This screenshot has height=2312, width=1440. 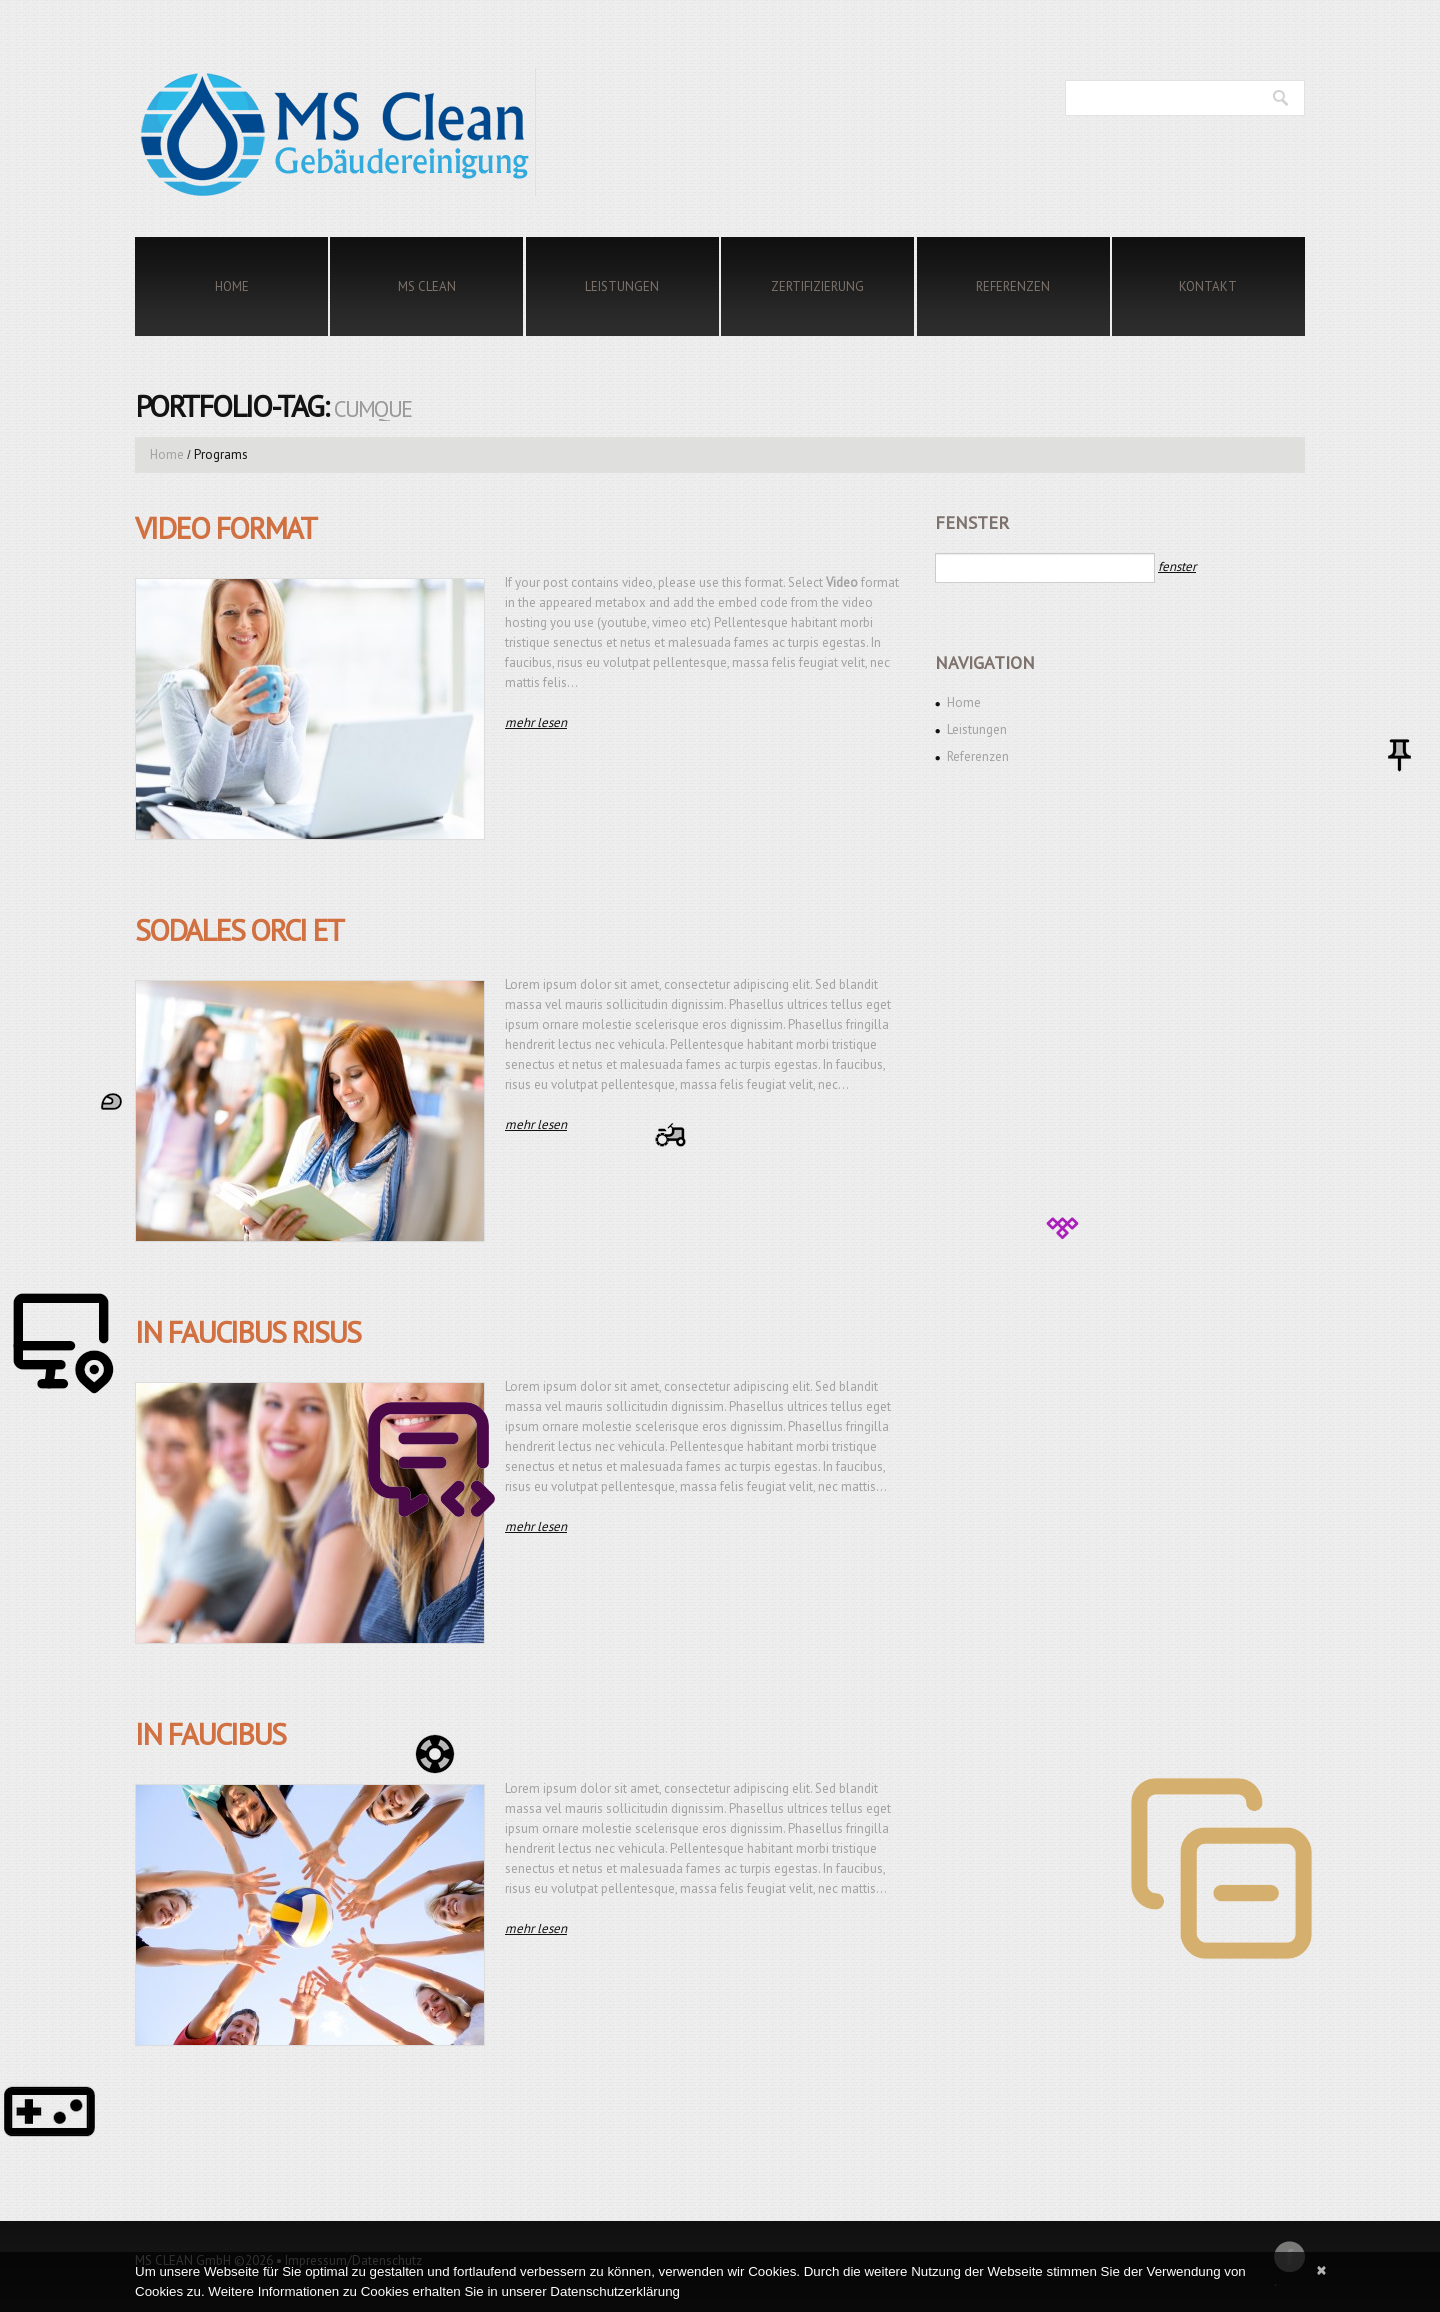 What do you see at coordinates (428, 1456) in the screenshot?
I see `view code snippets in chat` at bounding box center [428, 1456].